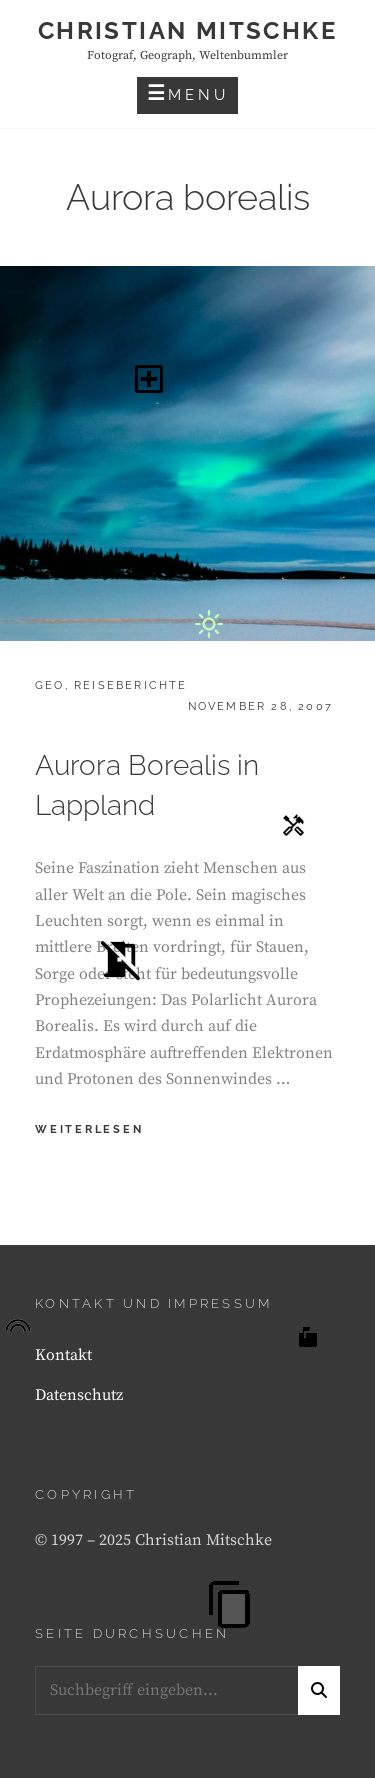  Describe the element at coordinates (293, 825) in the screenshot. I see `access tools and settings` at that location.